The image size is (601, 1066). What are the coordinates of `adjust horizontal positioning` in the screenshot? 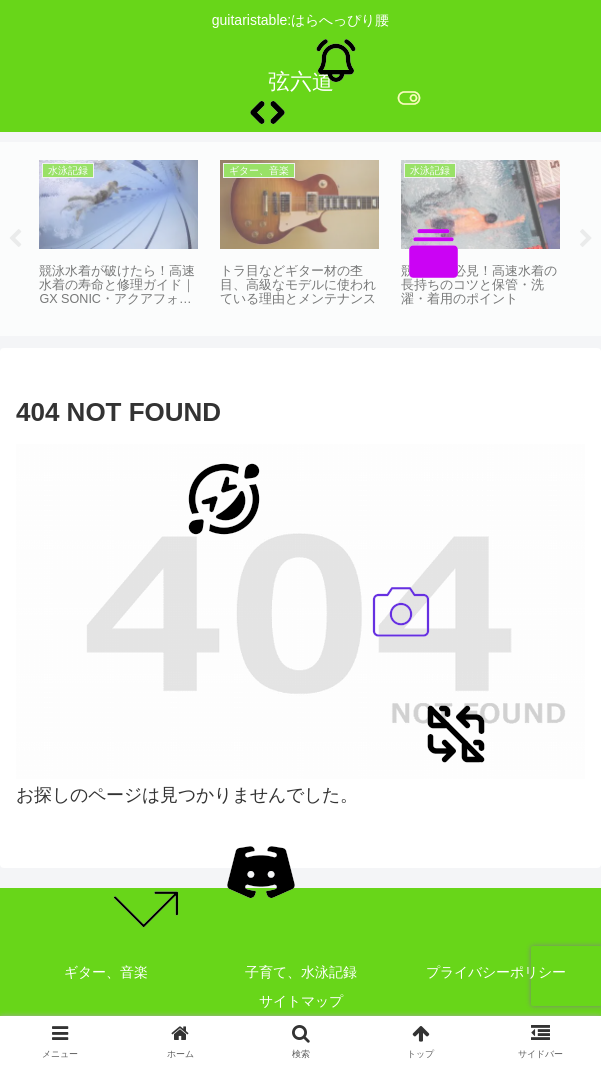 It's located at (267, 112).